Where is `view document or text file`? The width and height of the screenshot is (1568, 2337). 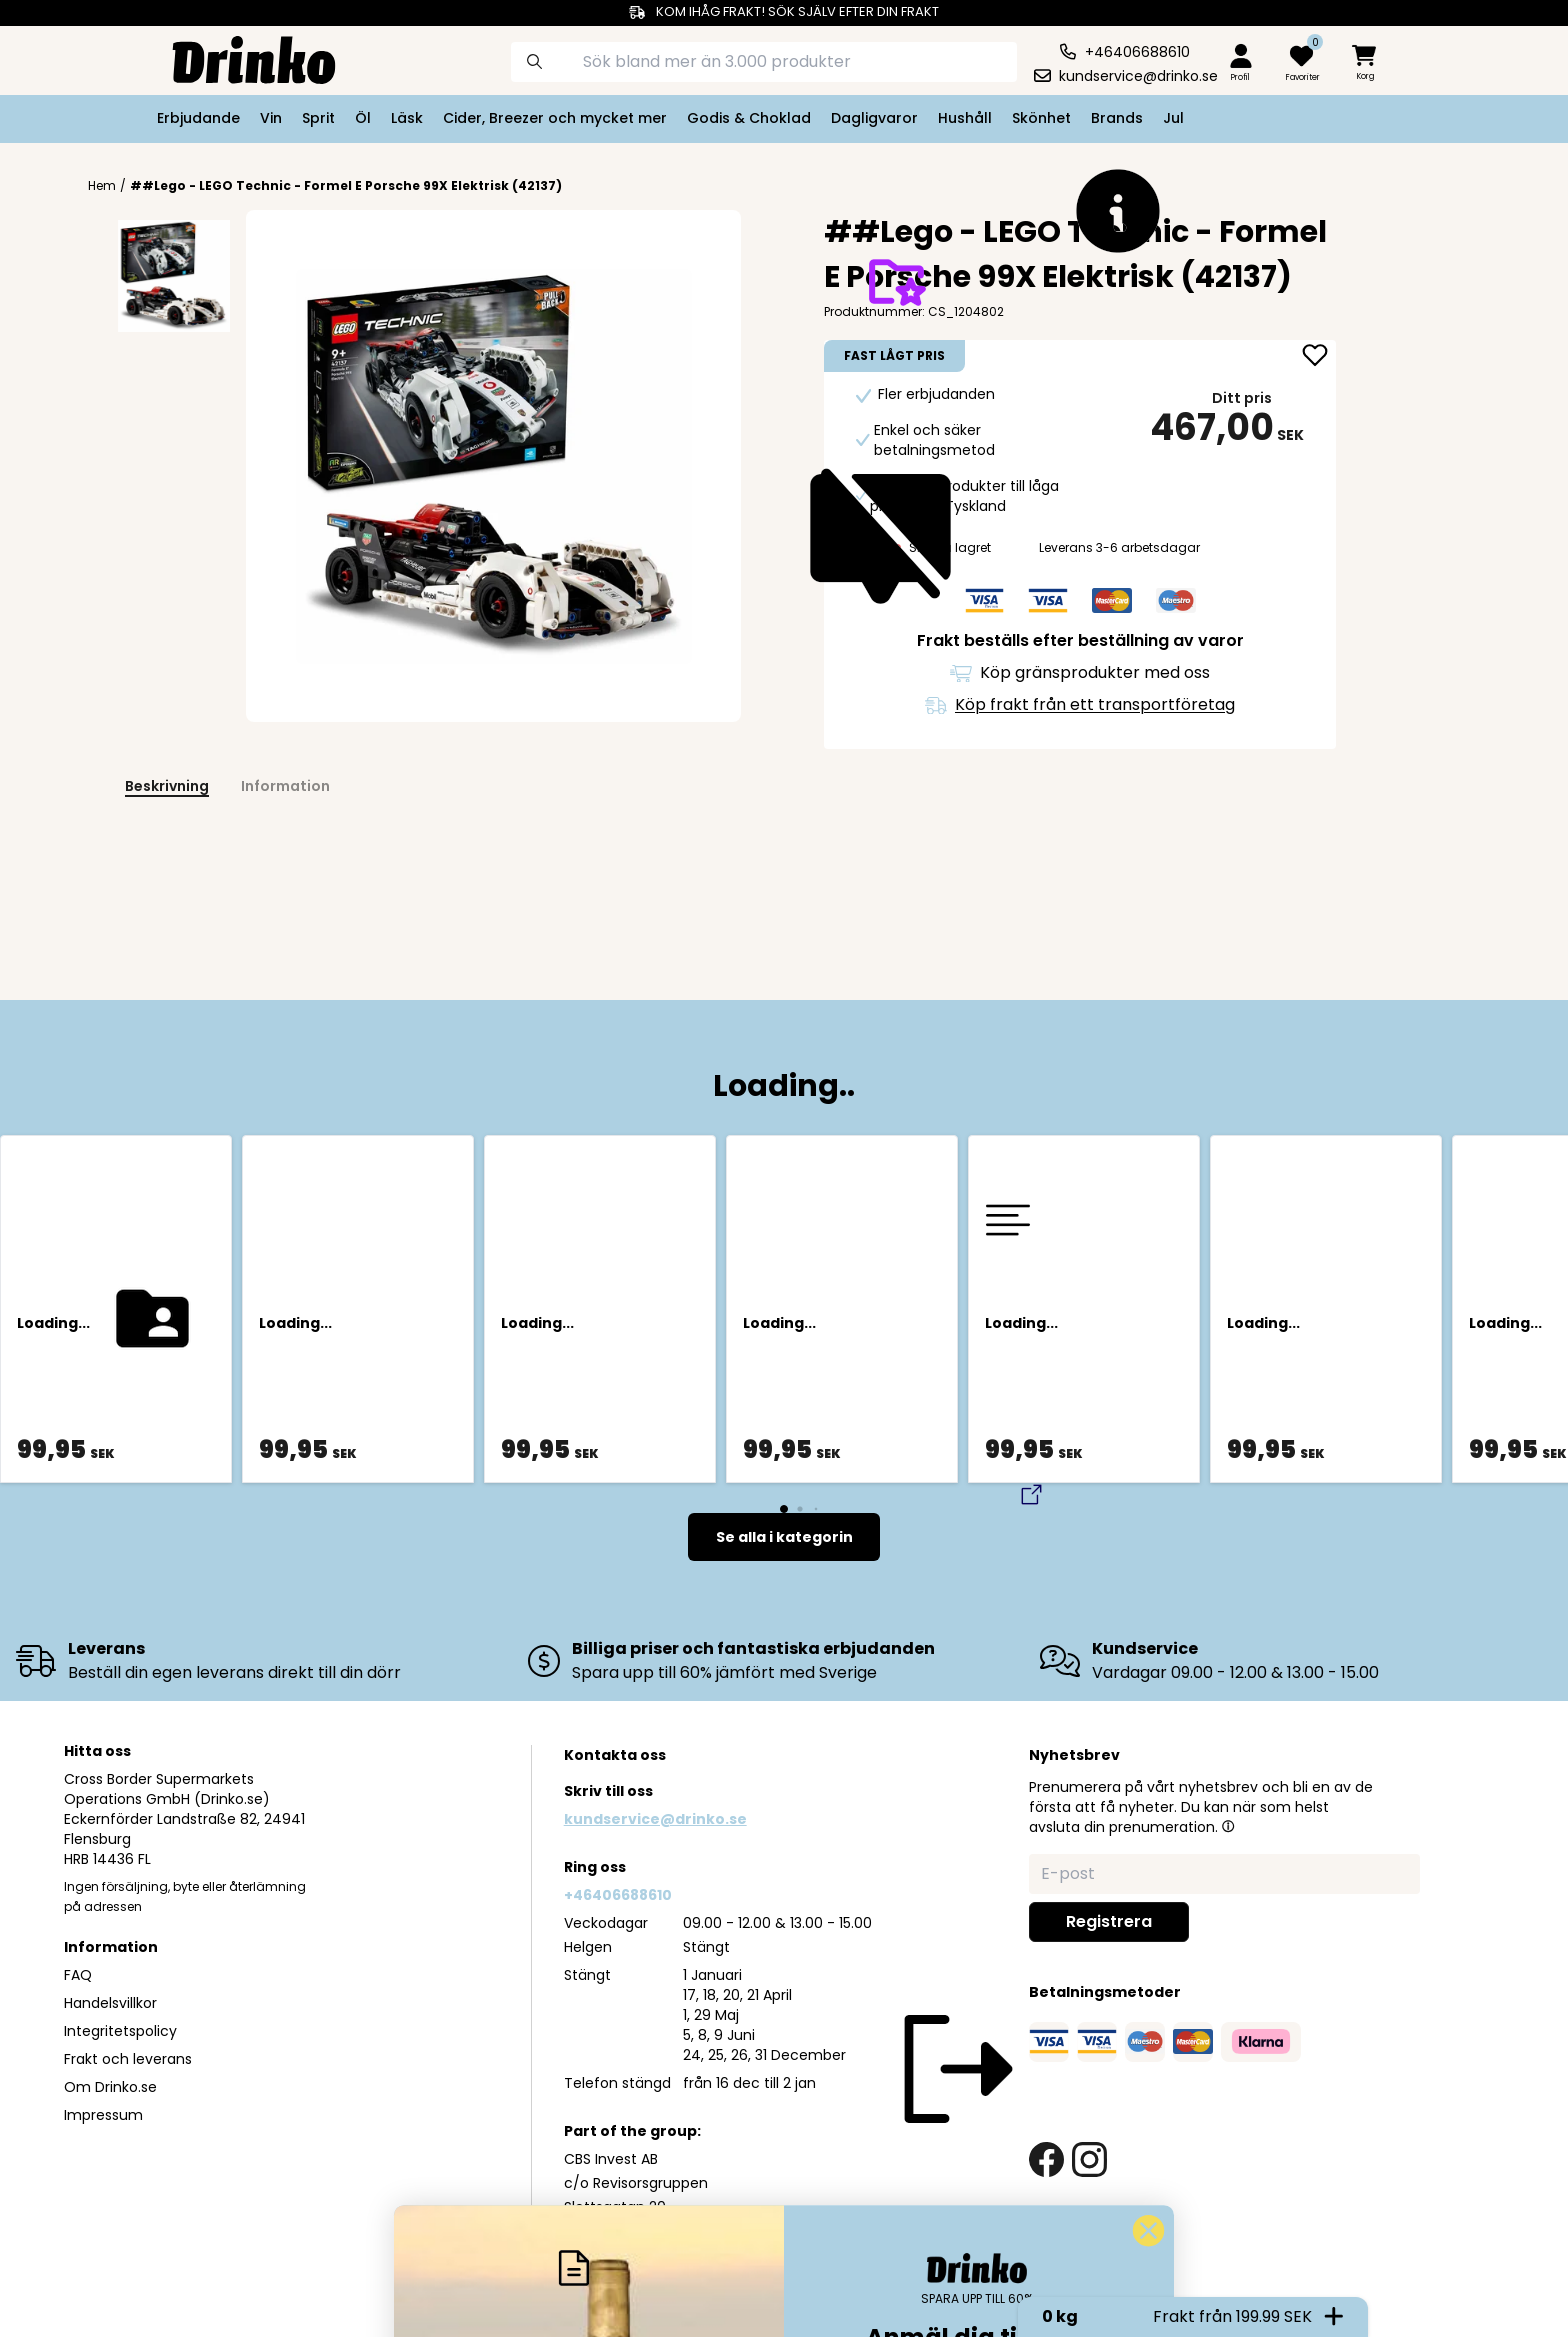 view document or text file is located at coordinates (574, 2268).